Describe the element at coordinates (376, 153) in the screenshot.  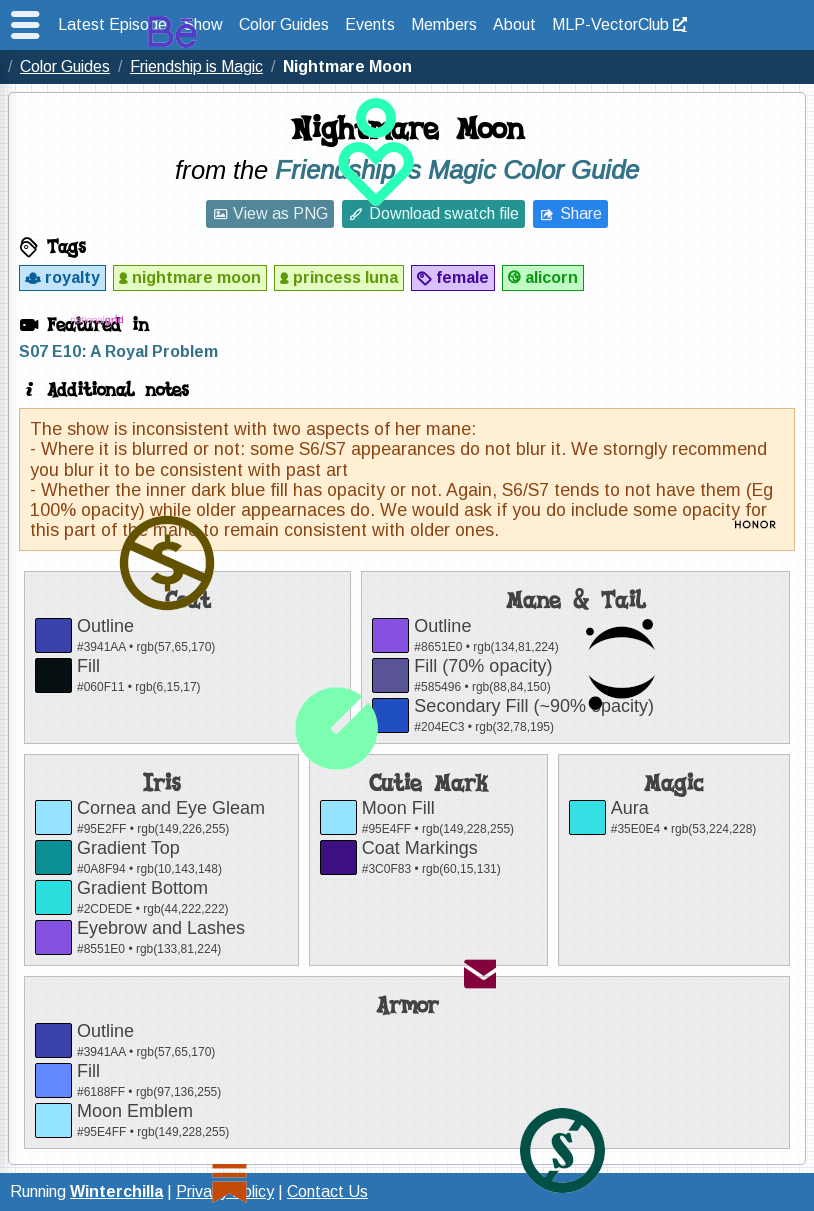
I see `empathize or show compassion for others` at that location.